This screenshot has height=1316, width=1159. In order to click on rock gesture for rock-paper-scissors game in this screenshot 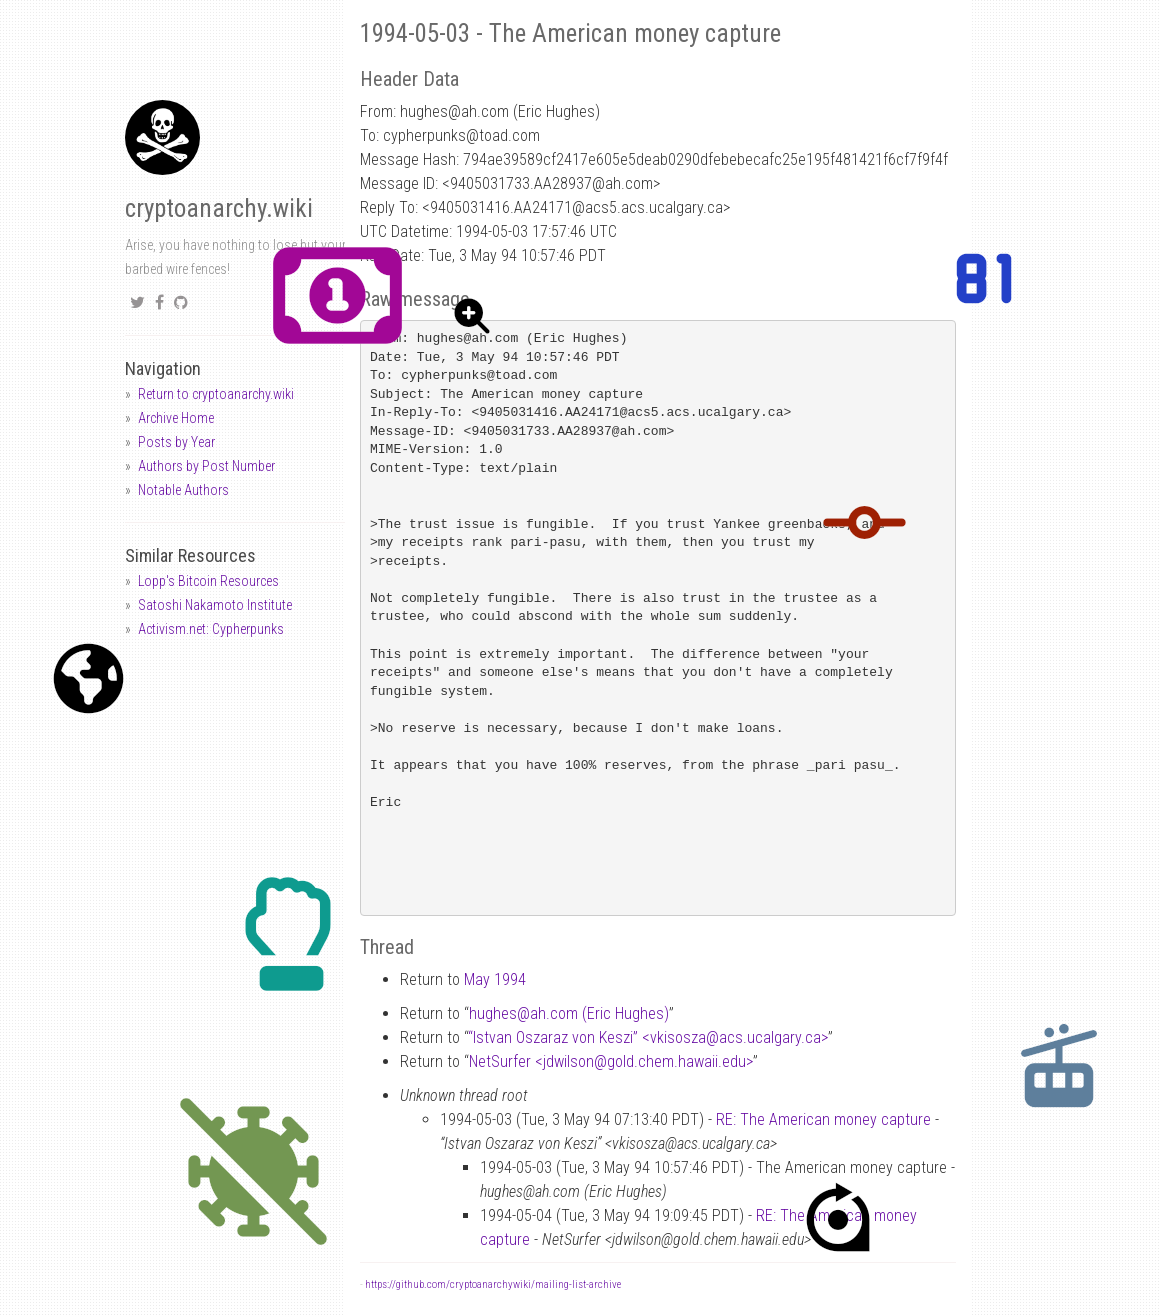, I will do `click(288, 934)`.